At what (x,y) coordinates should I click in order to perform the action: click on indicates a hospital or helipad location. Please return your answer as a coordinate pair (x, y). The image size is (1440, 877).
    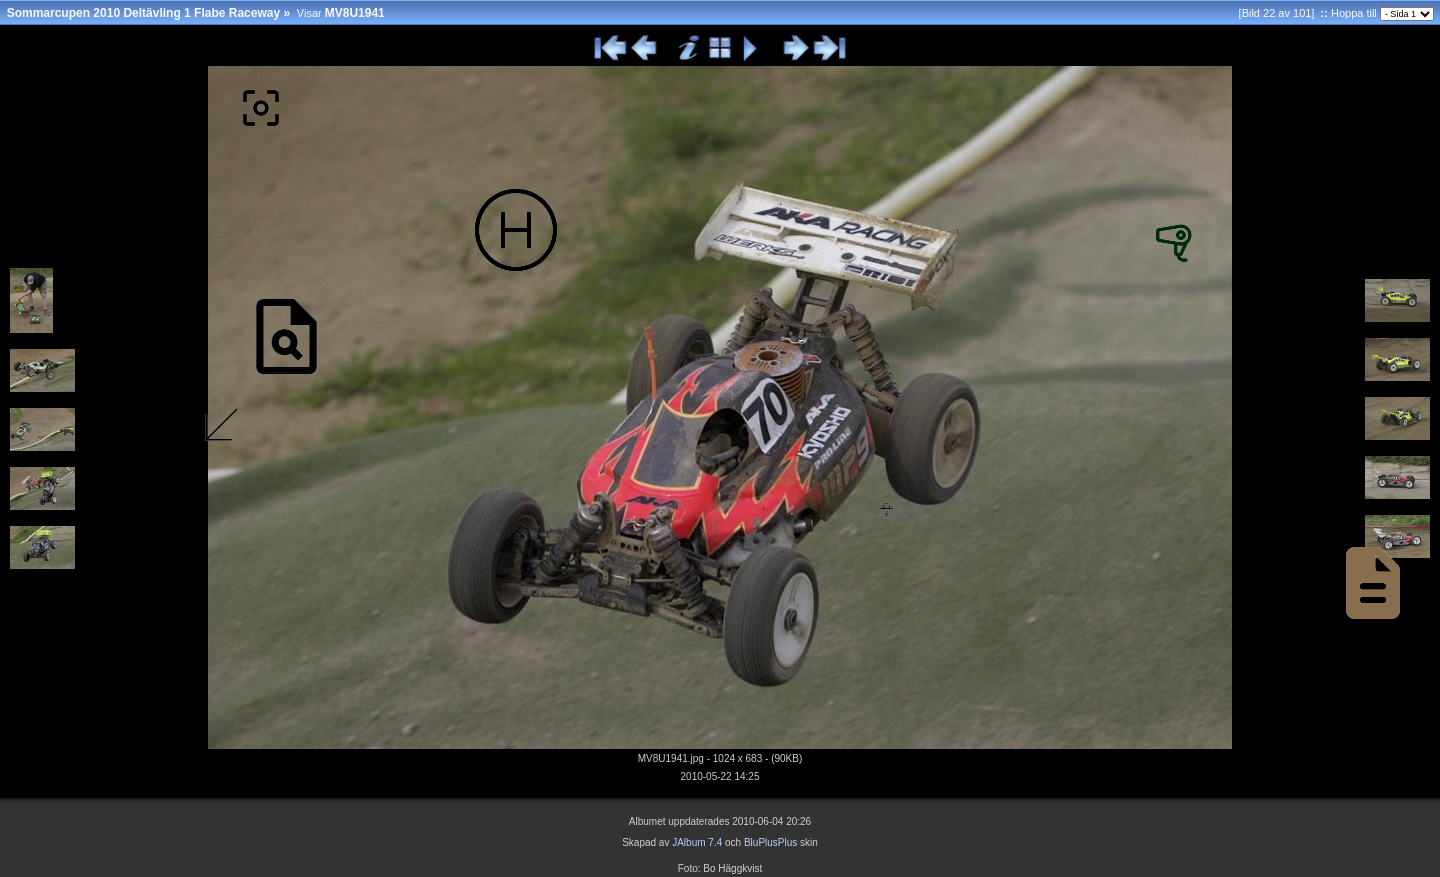
    Looking at the image, I should click on (516, 230).